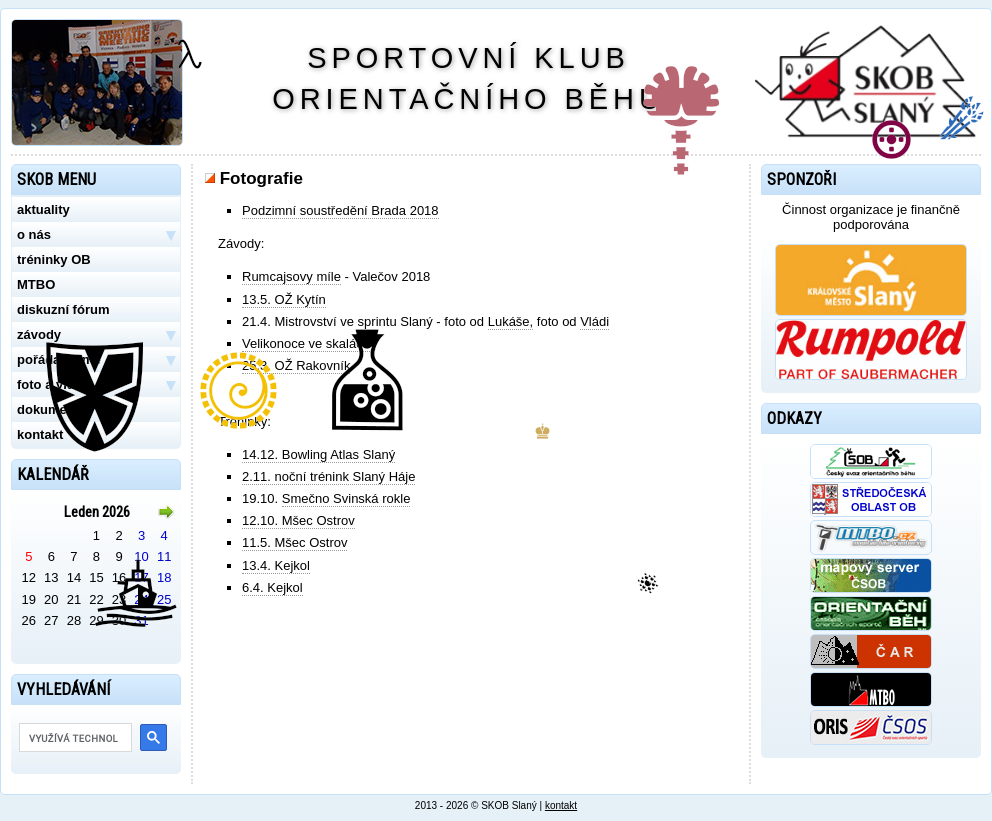 This screenshot has height=821, width=992. Describe the element at coordinates (238, 390) in the screenshot. I see `indicates a loading or processing state` at that location.